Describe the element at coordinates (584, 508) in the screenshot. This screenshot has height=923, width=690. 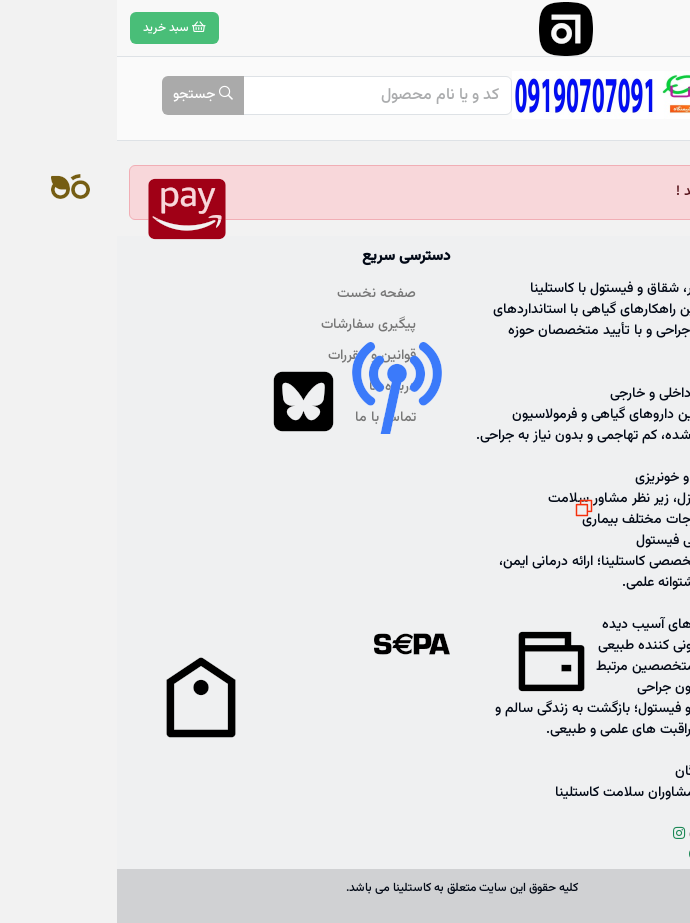
I see `view multiple unchecked items or tasks` at that location.